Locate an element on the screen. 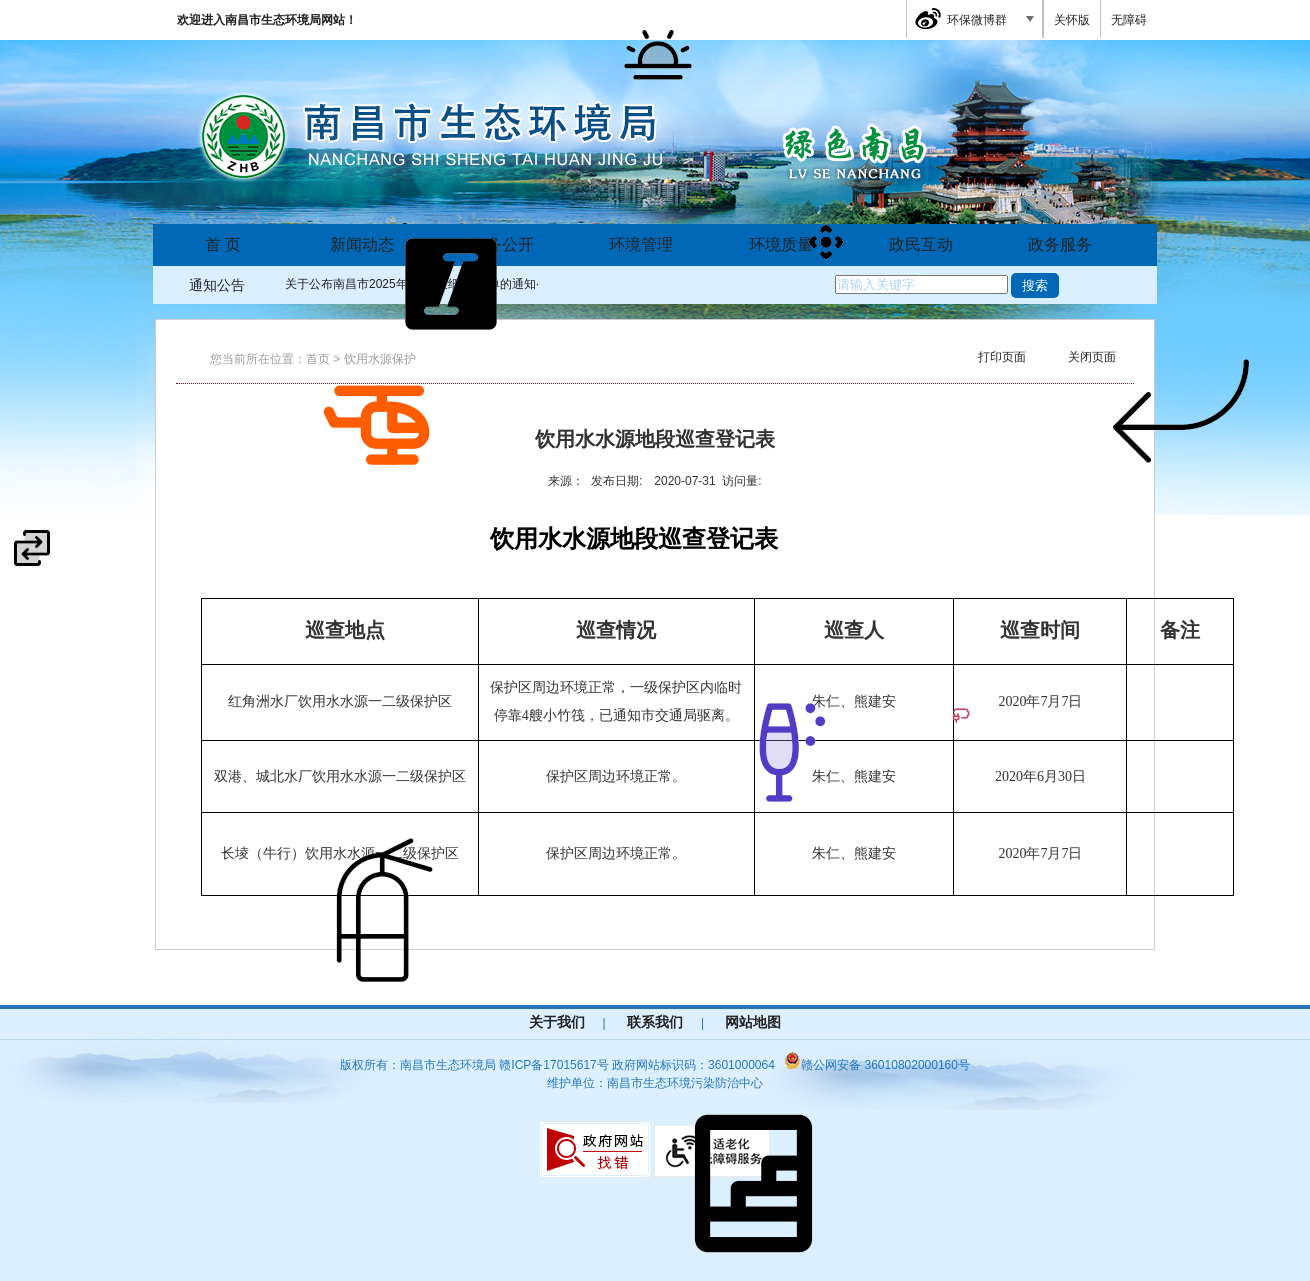 This screenshot has width=1310, height=1281. indicates stairs or stairway access is located at coordinates (753, 1183).